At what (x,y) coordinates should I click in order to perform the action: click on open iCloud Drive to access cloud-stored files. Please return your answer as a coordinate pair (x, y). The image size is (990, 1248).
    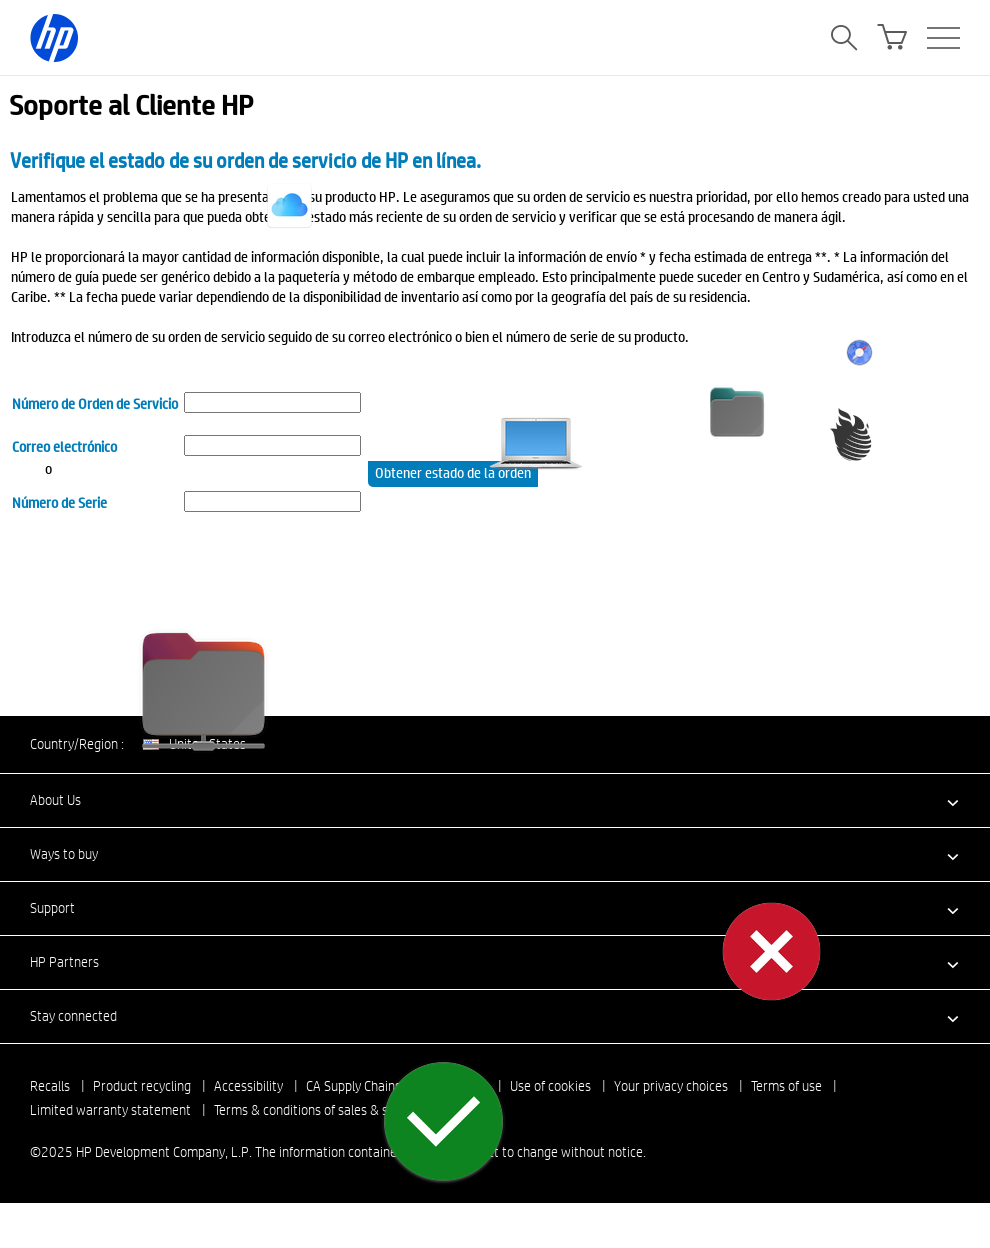
    Looking at the image, I should click on (289, 205).